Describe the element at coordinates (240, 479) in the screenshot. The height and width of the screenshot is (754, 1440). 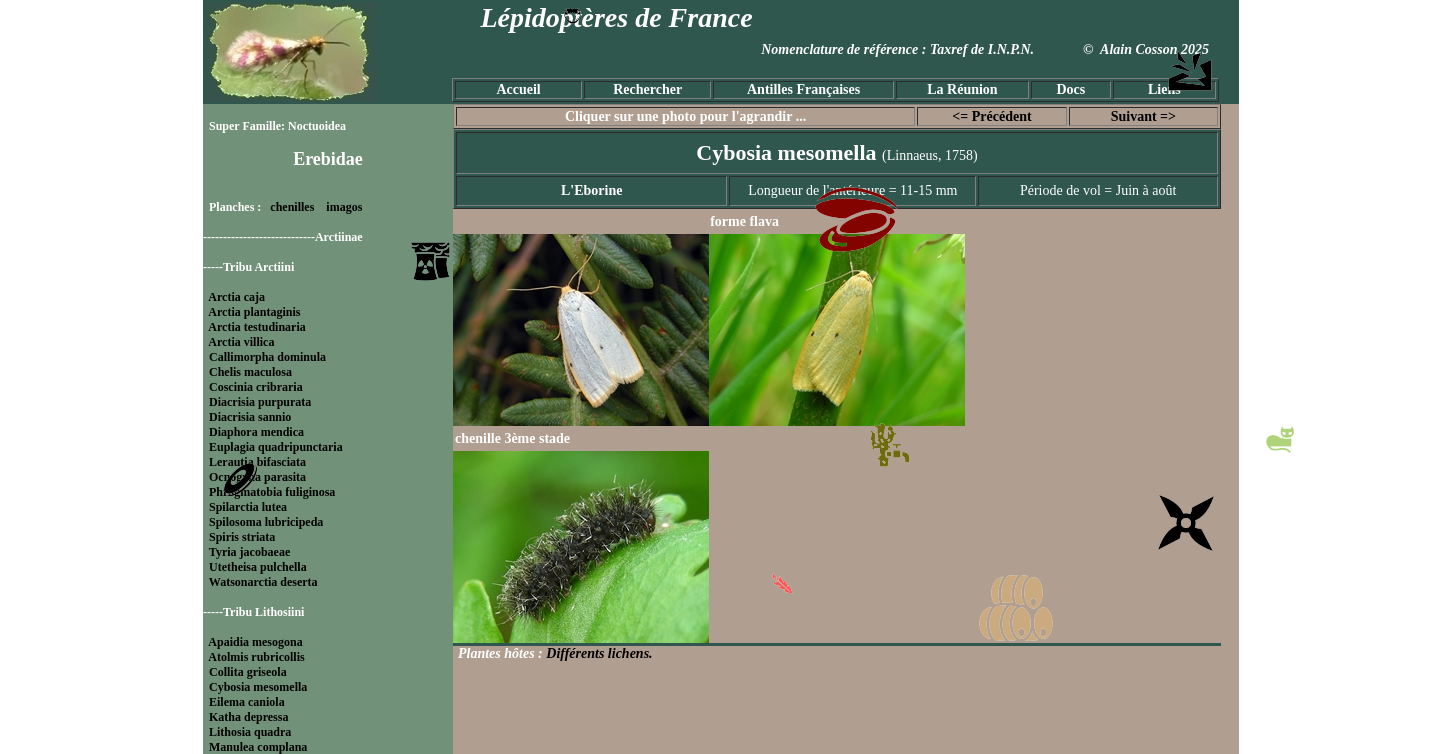
I see `play a frisbee or disc golf game` at that location.